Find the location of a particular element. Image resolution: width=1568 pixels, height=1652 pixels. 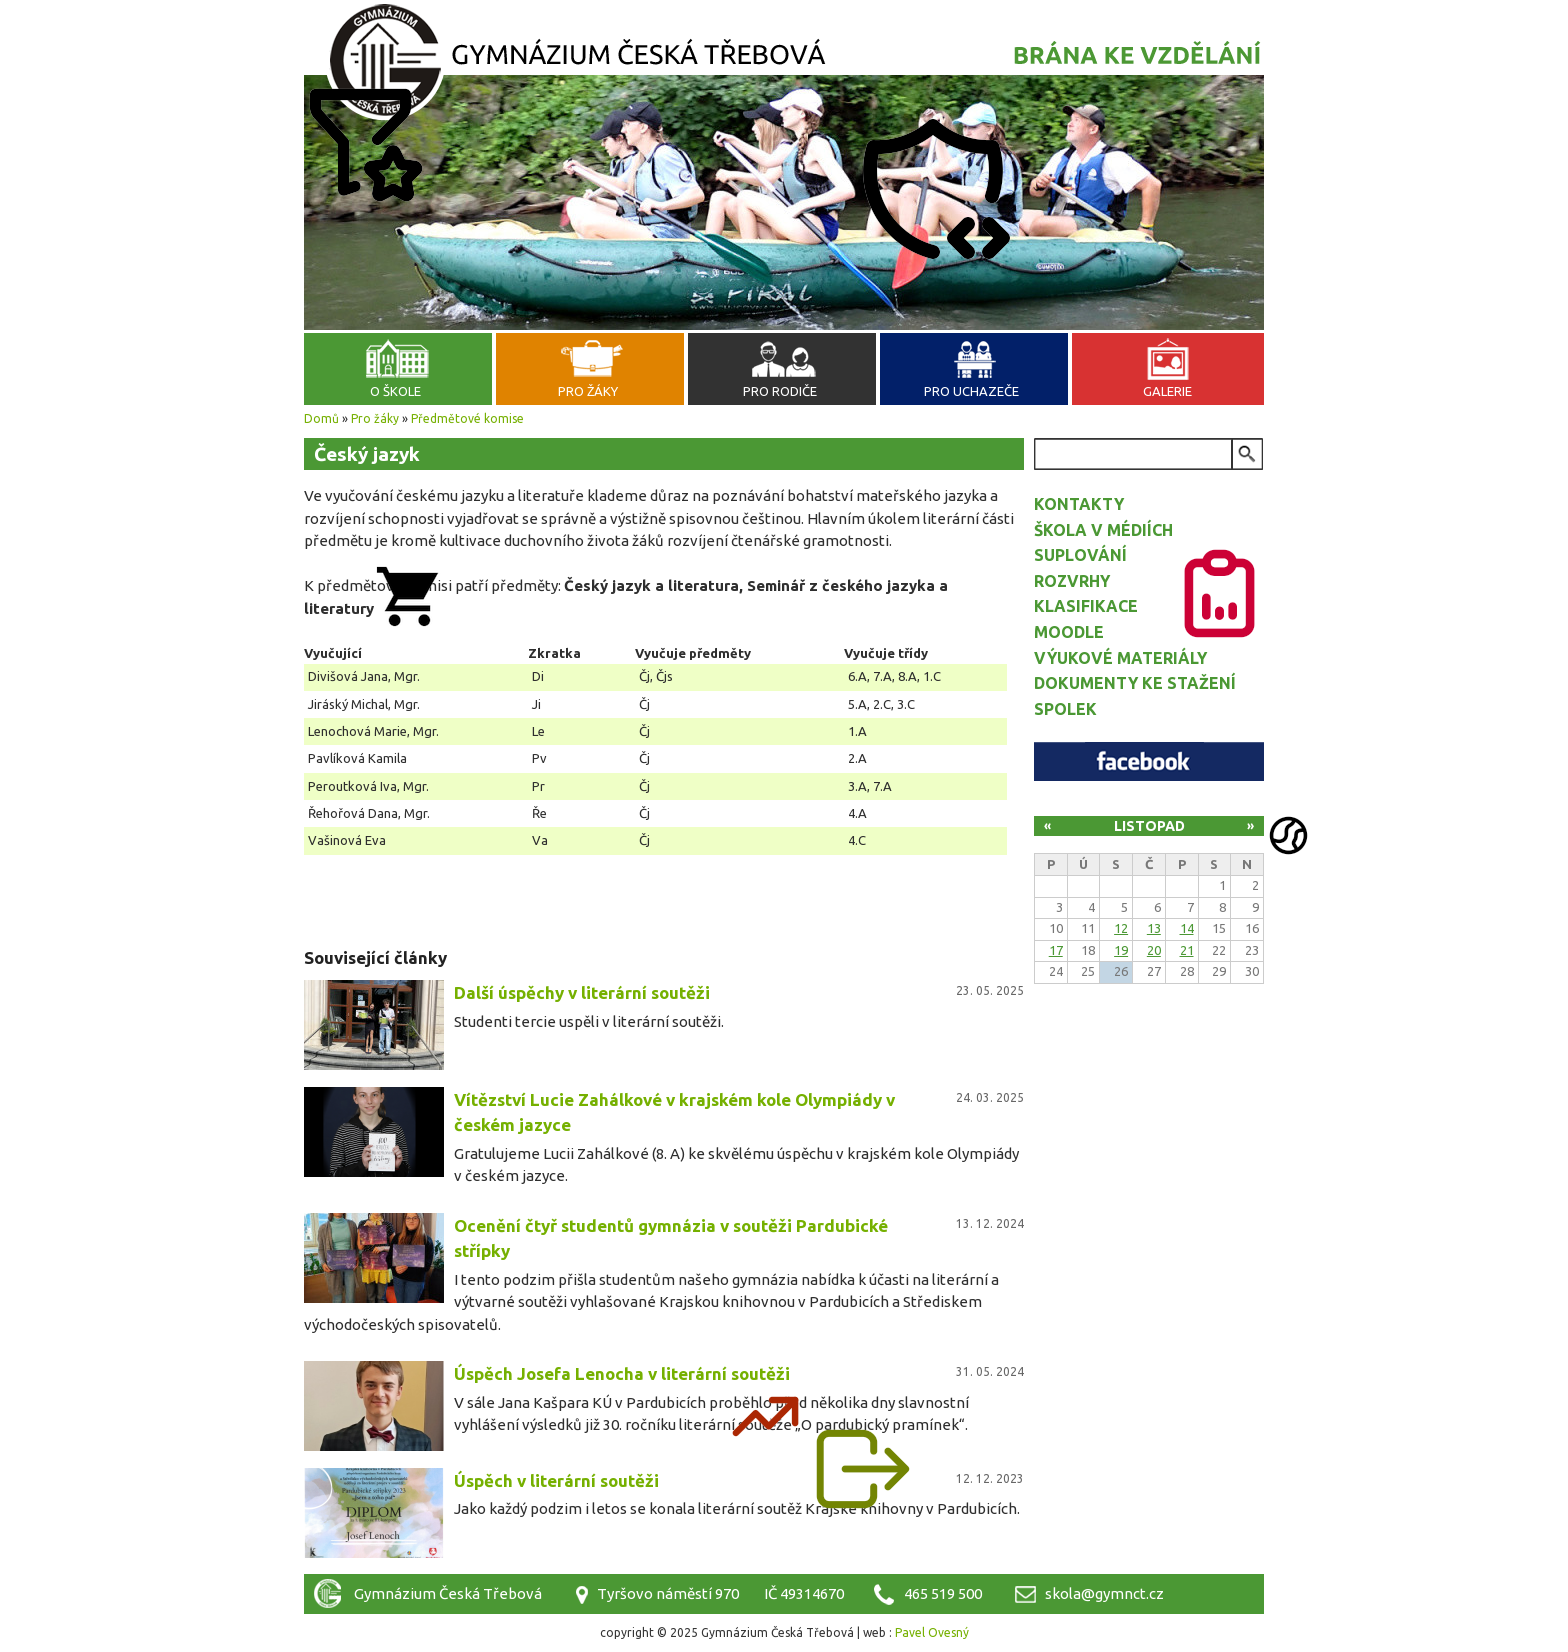

view trending or popular content is located at coordinates (765, 1416).